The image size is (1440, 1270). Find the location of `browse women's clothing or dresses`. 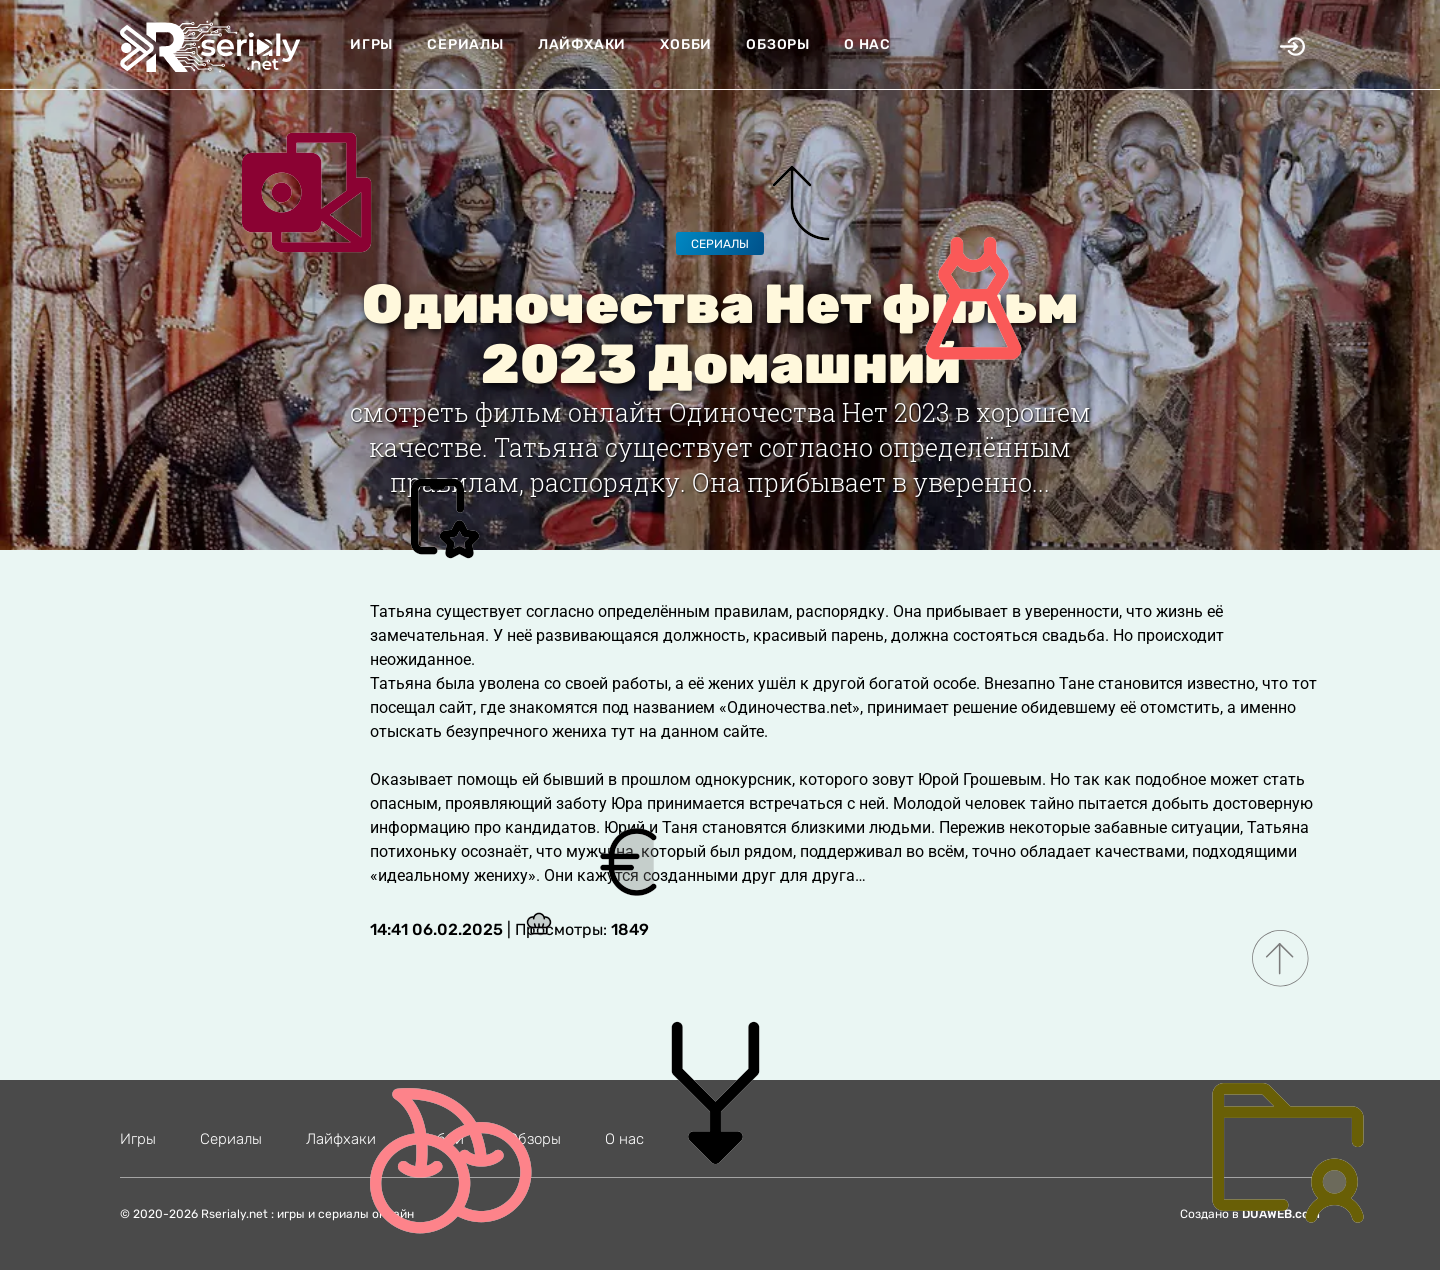

browse women's clothing or dresses is located at coordinates (973, 303).